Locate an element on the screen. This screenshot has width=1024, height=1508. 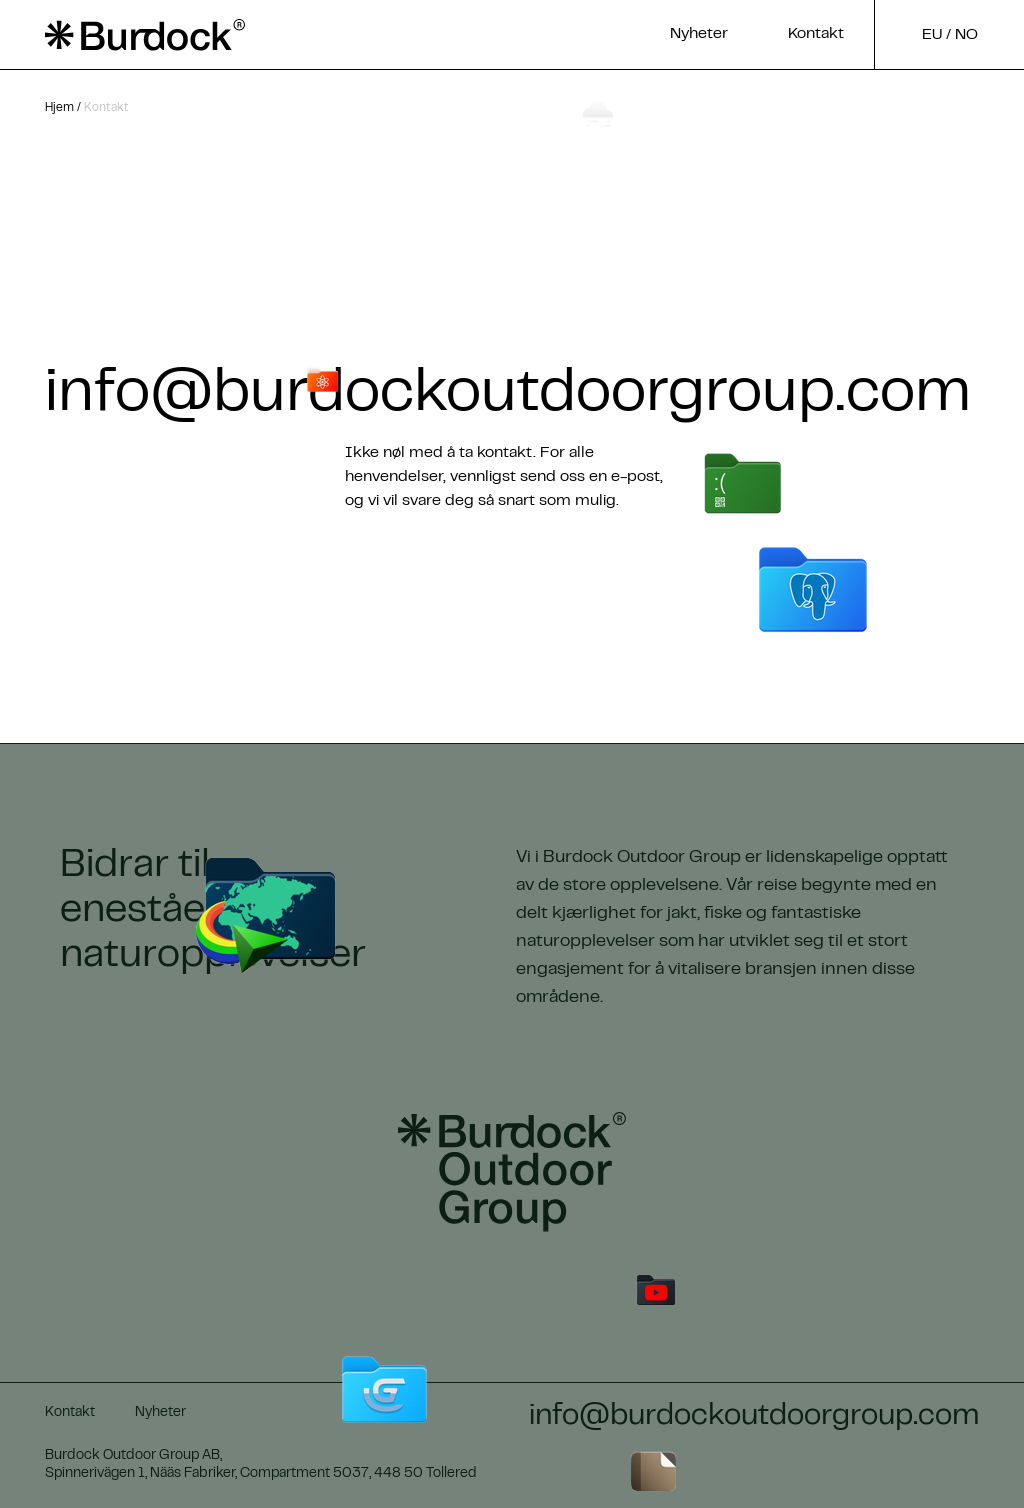
open folder containing postgresql database files is located at coordinates (812, 592).